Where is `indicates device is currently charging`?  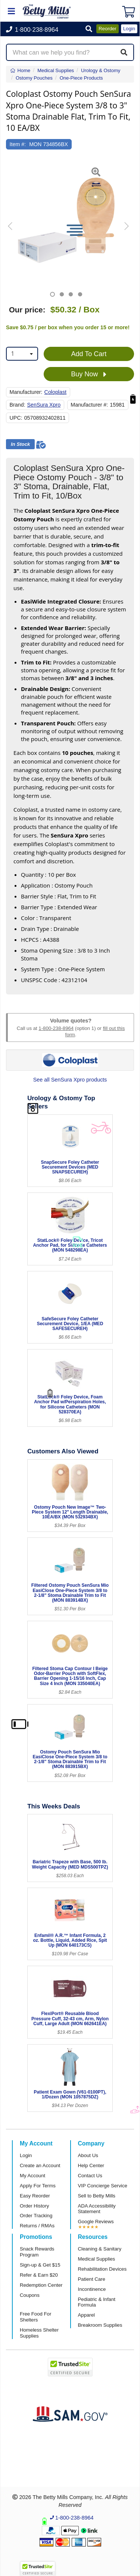 indicates device is currently charging is located at coordinates (133, 399).